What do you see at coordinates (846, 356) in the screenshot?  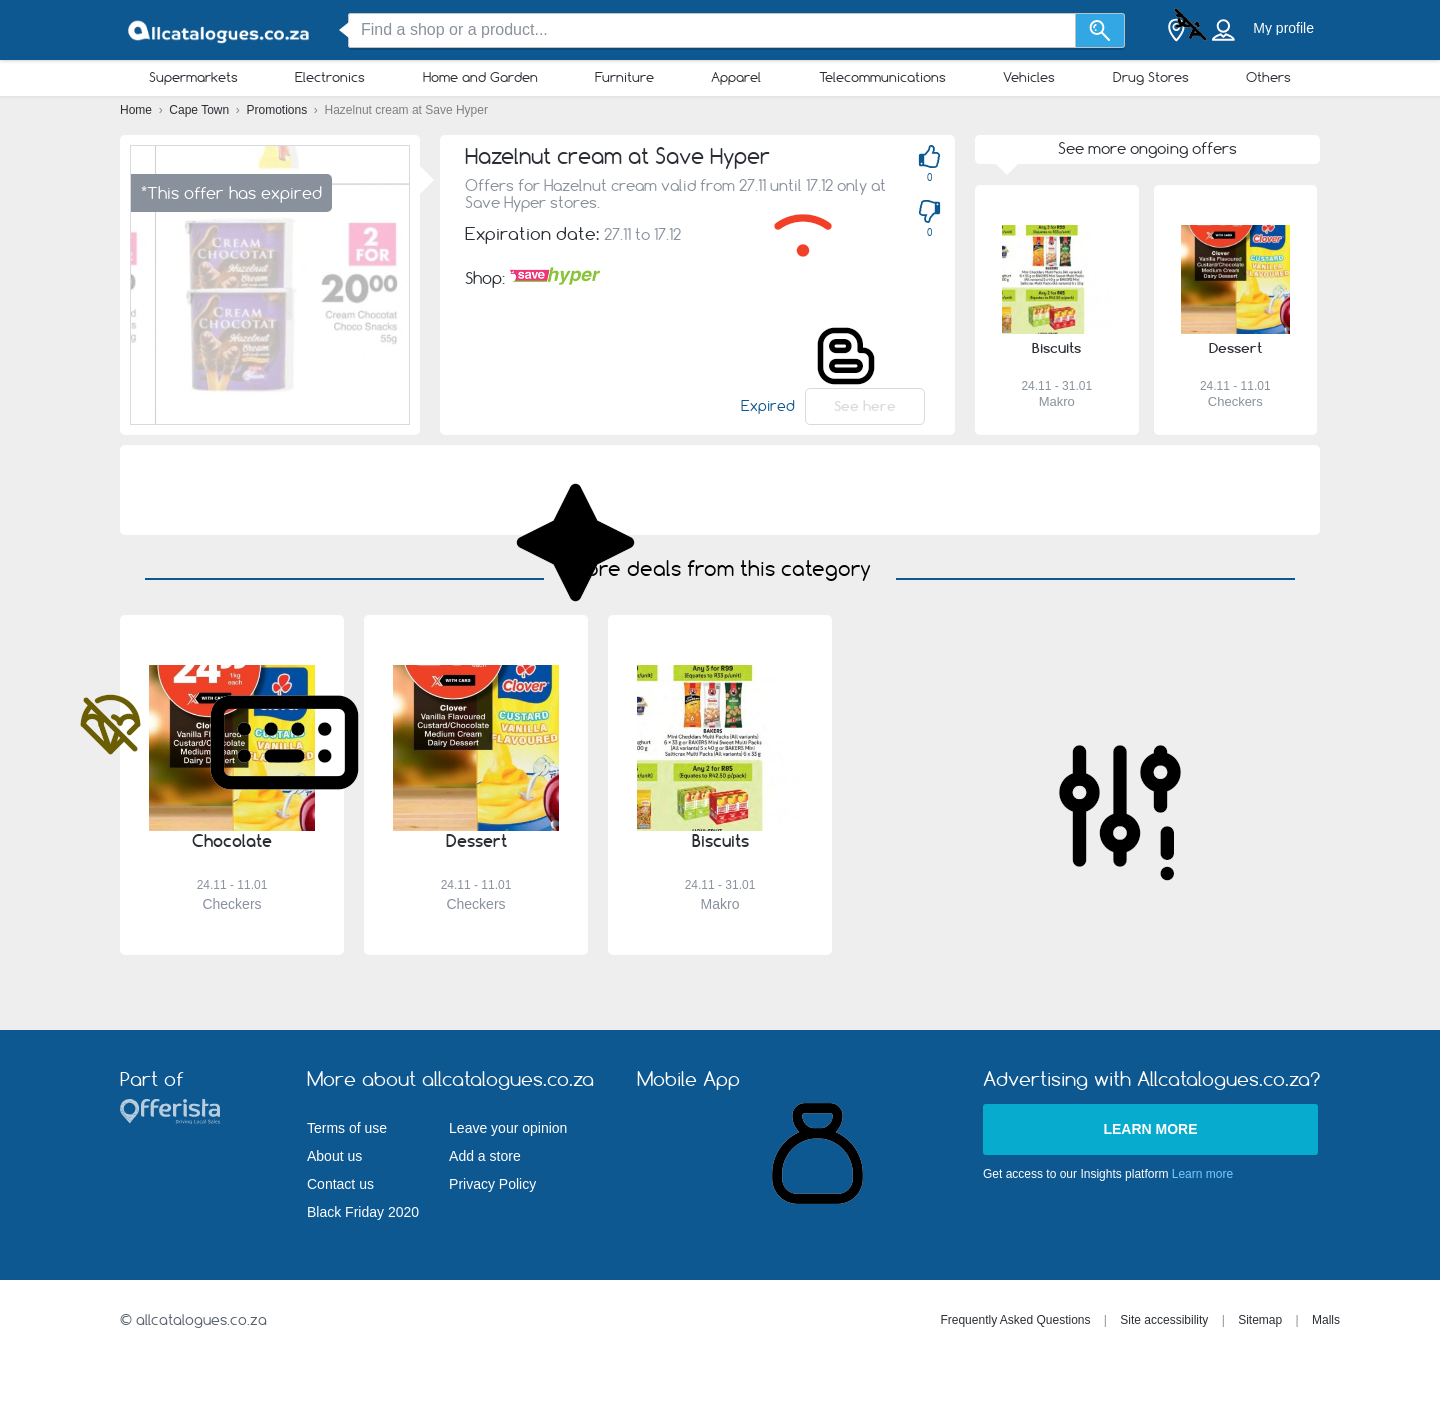 I see `open blogger app` at bounding box center [846, 356].